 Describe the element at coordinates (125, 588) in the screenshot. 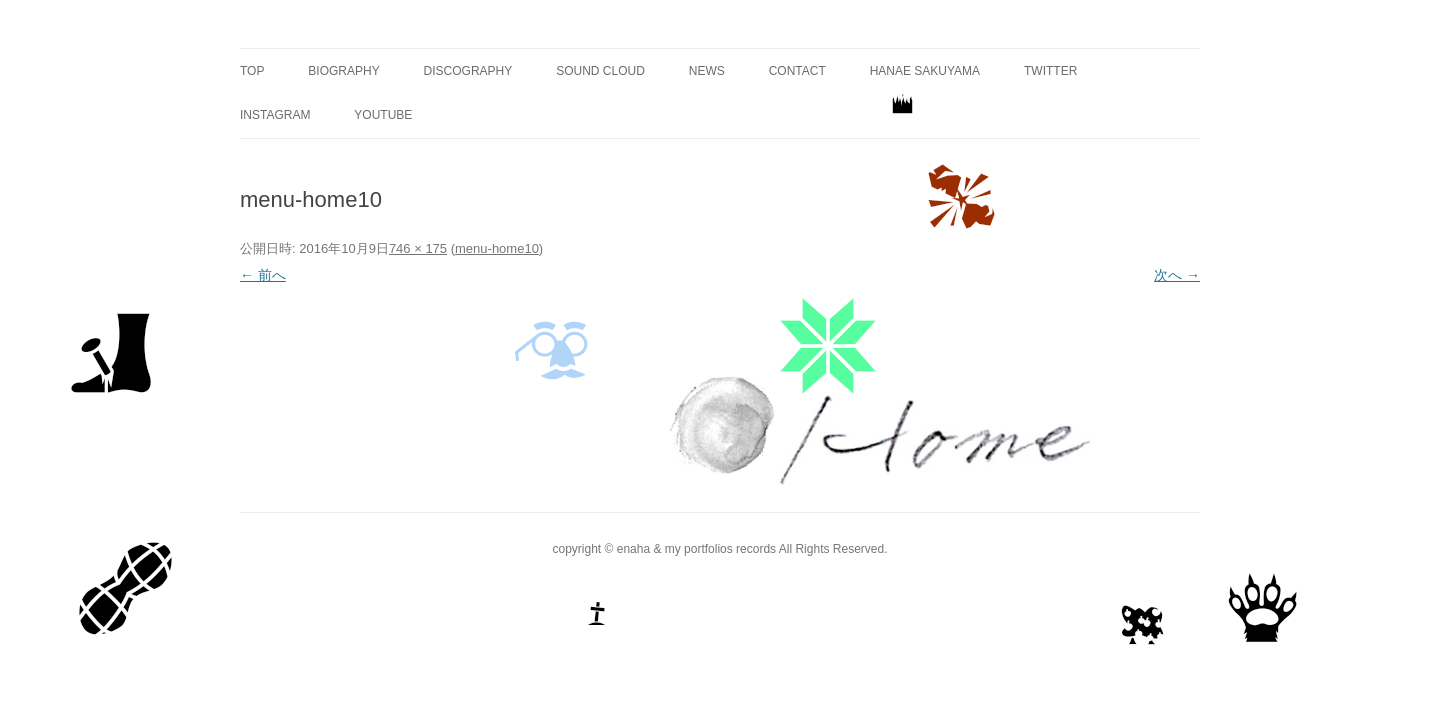

I see `indicates peanut ingredient or allergen warning` at that location.